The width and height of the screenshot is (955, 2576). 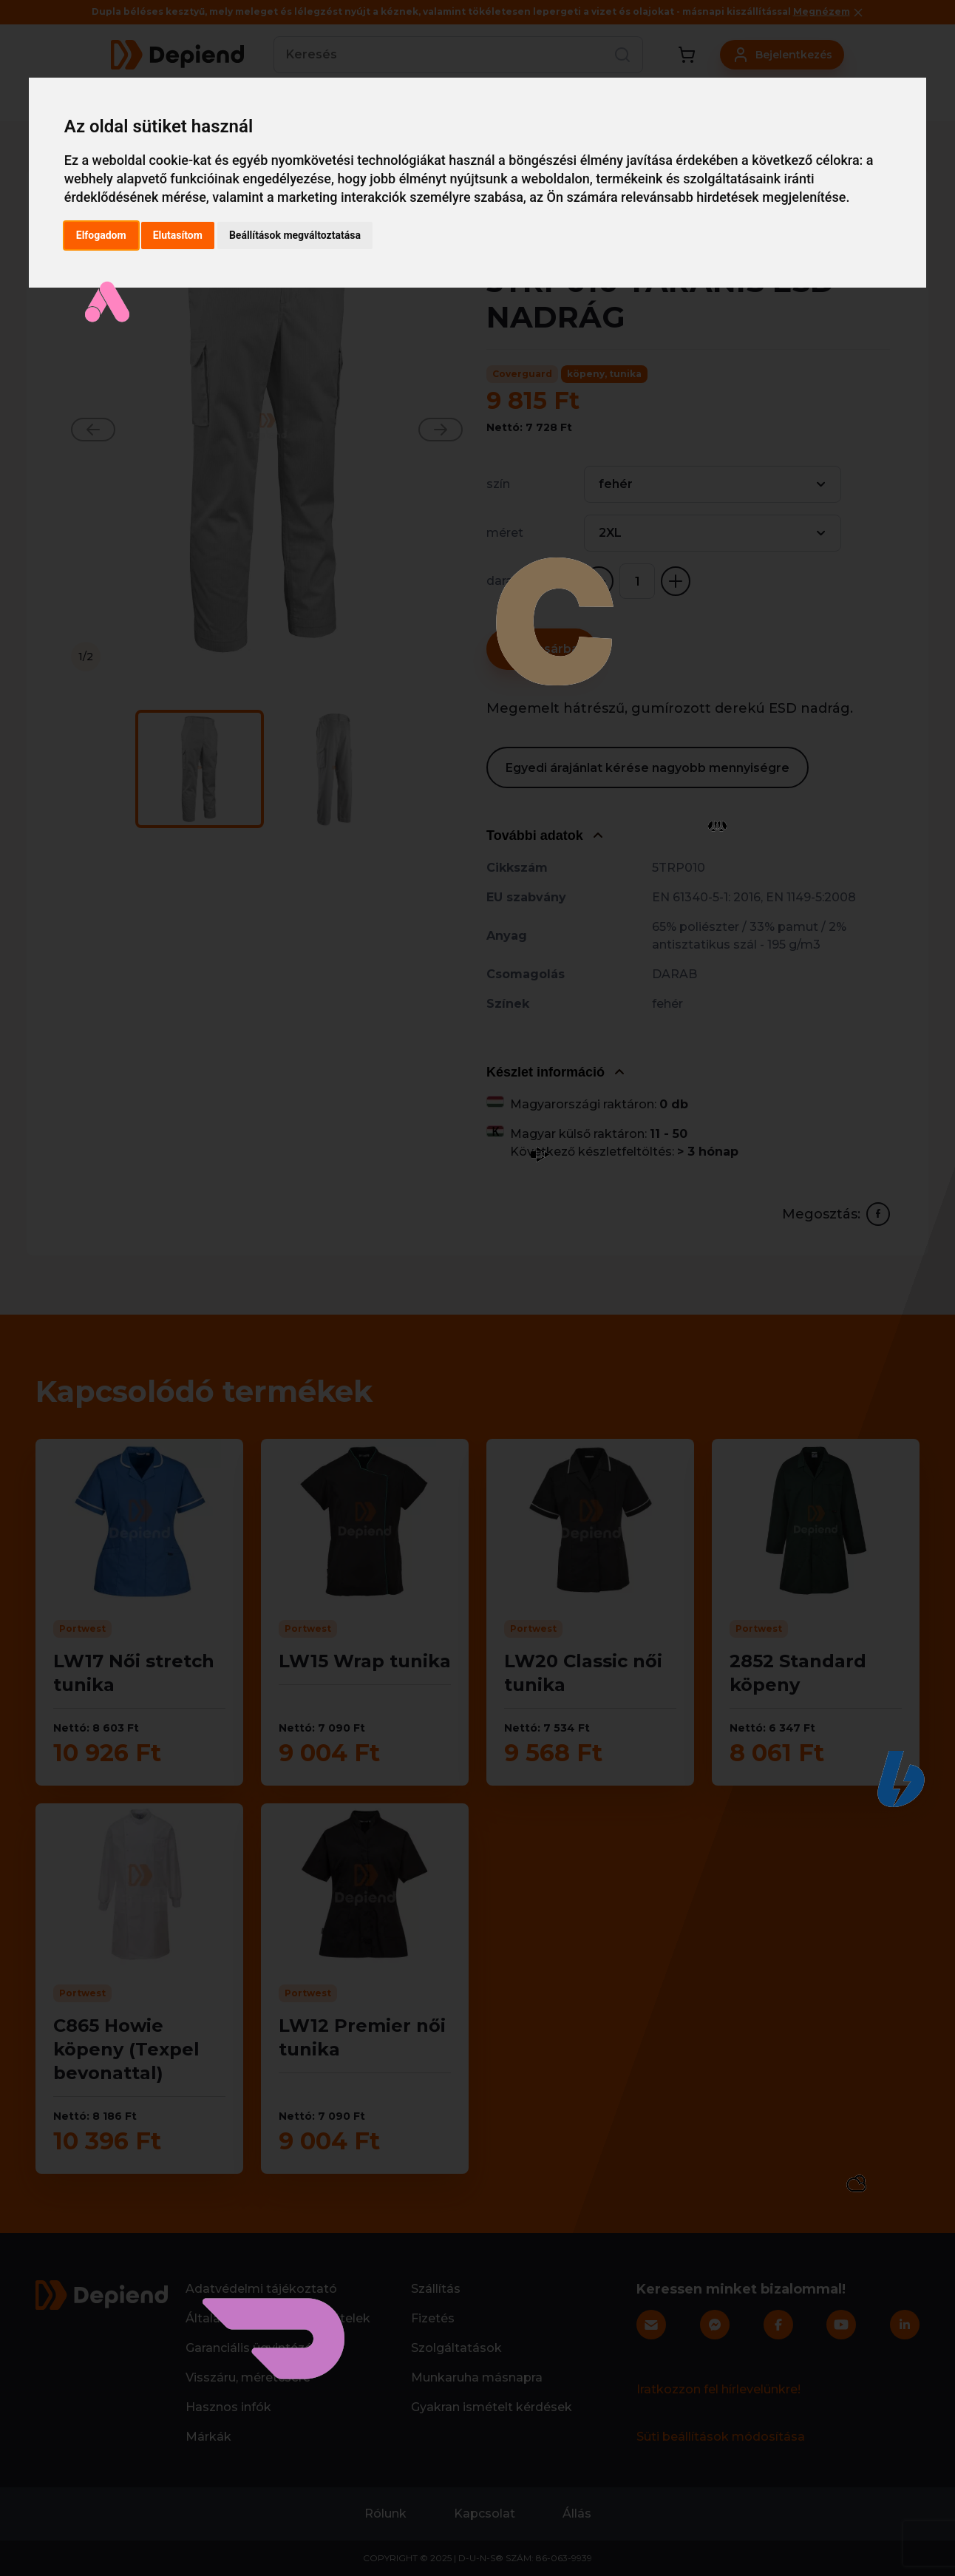 What do you see at coordinates (554, 621) in the screenshot?
I see `C programming language logo` at bounding box center [554, 621].